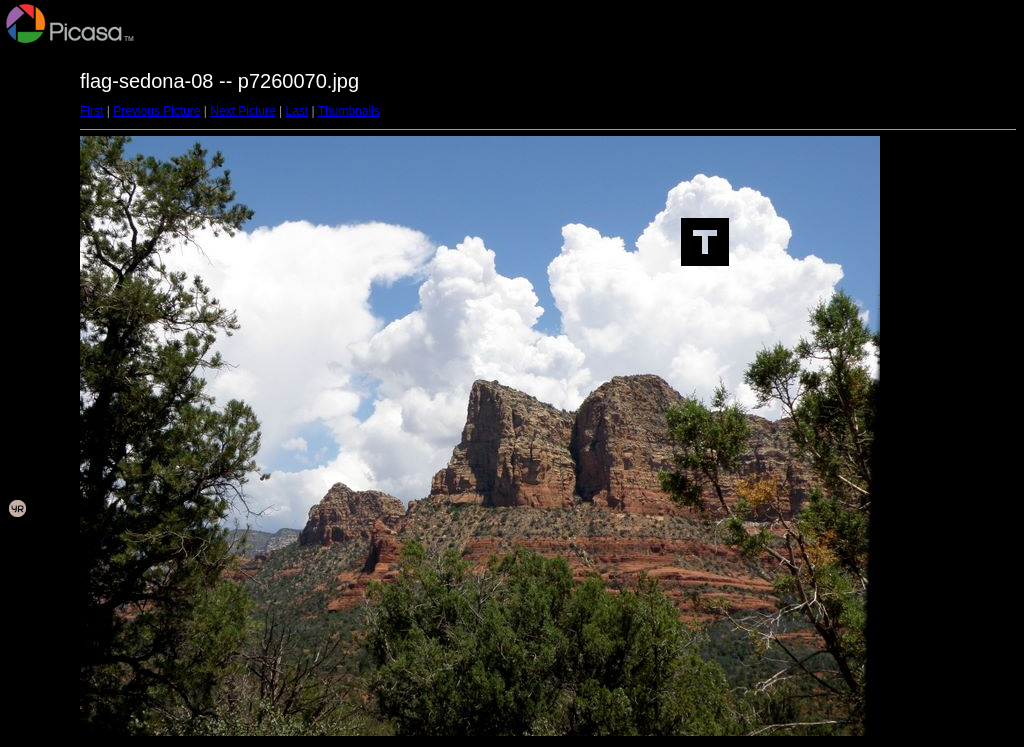  I want to click on open the Yr weather app, so click(17, 508).